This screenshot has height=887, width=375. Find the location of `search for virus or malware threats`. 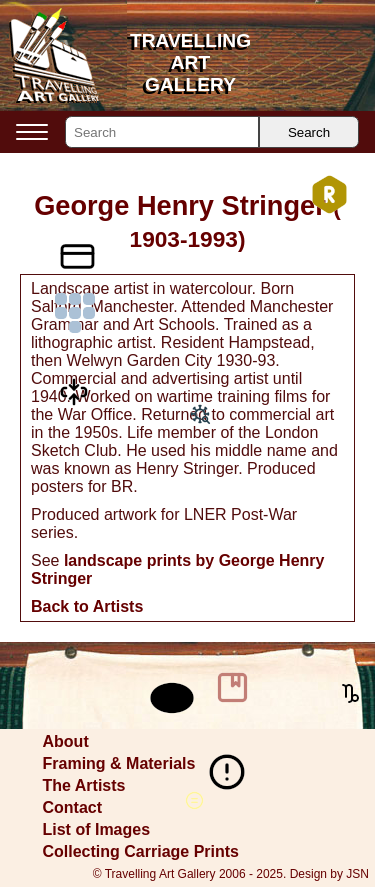

search for virus or malware threats is located at coordinates (200, 414).